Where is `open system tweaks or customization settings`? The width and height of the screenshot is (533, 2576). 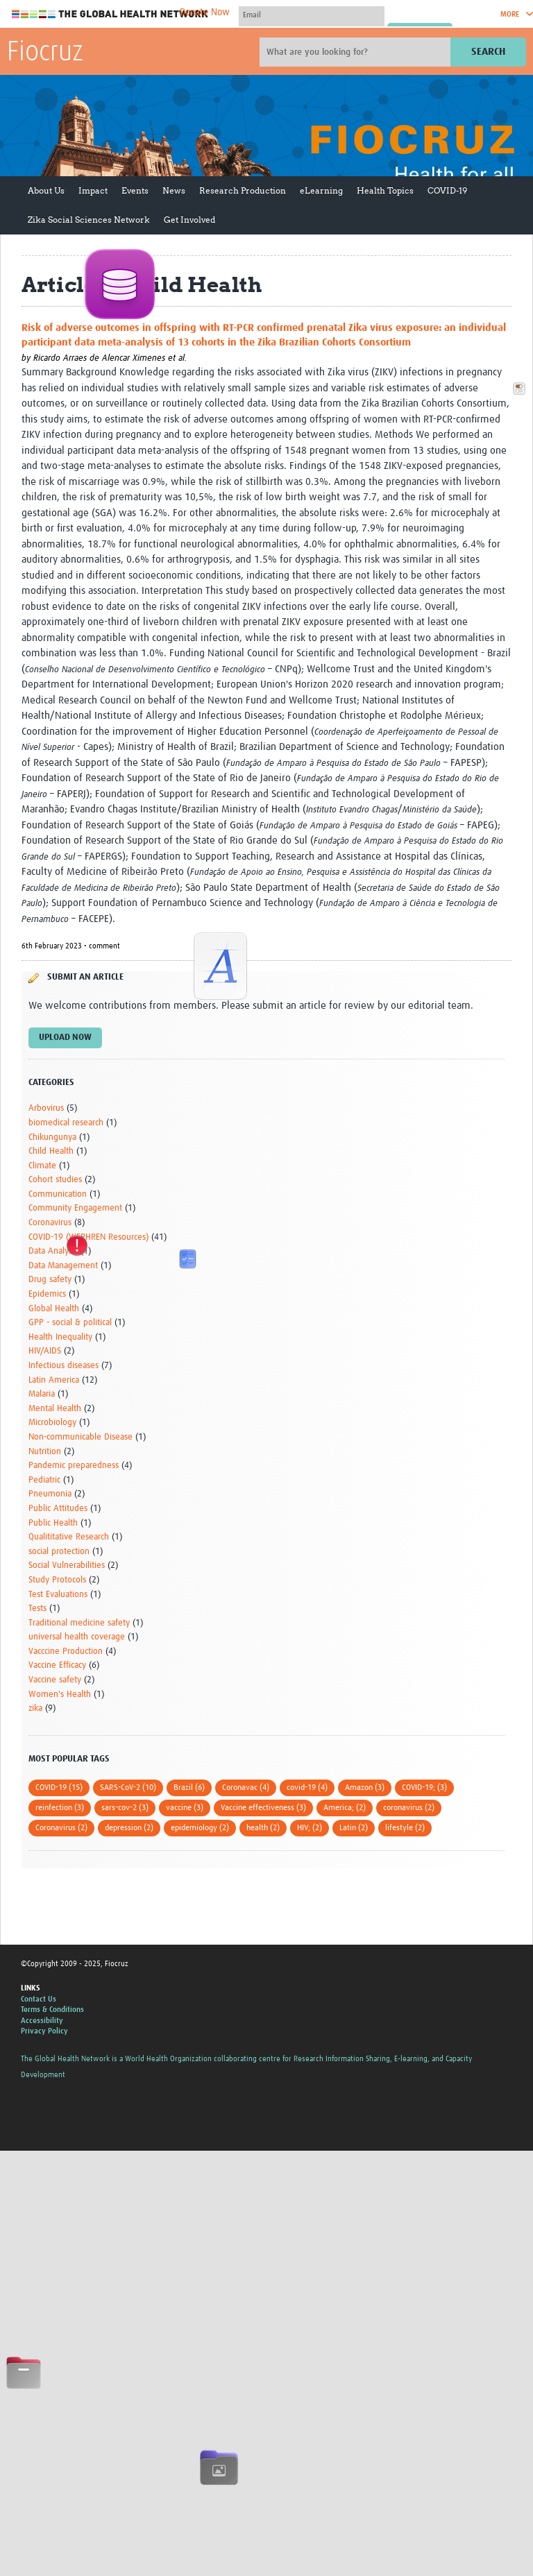
open system tweaks or customization settings is located at coordinates (519, 389).